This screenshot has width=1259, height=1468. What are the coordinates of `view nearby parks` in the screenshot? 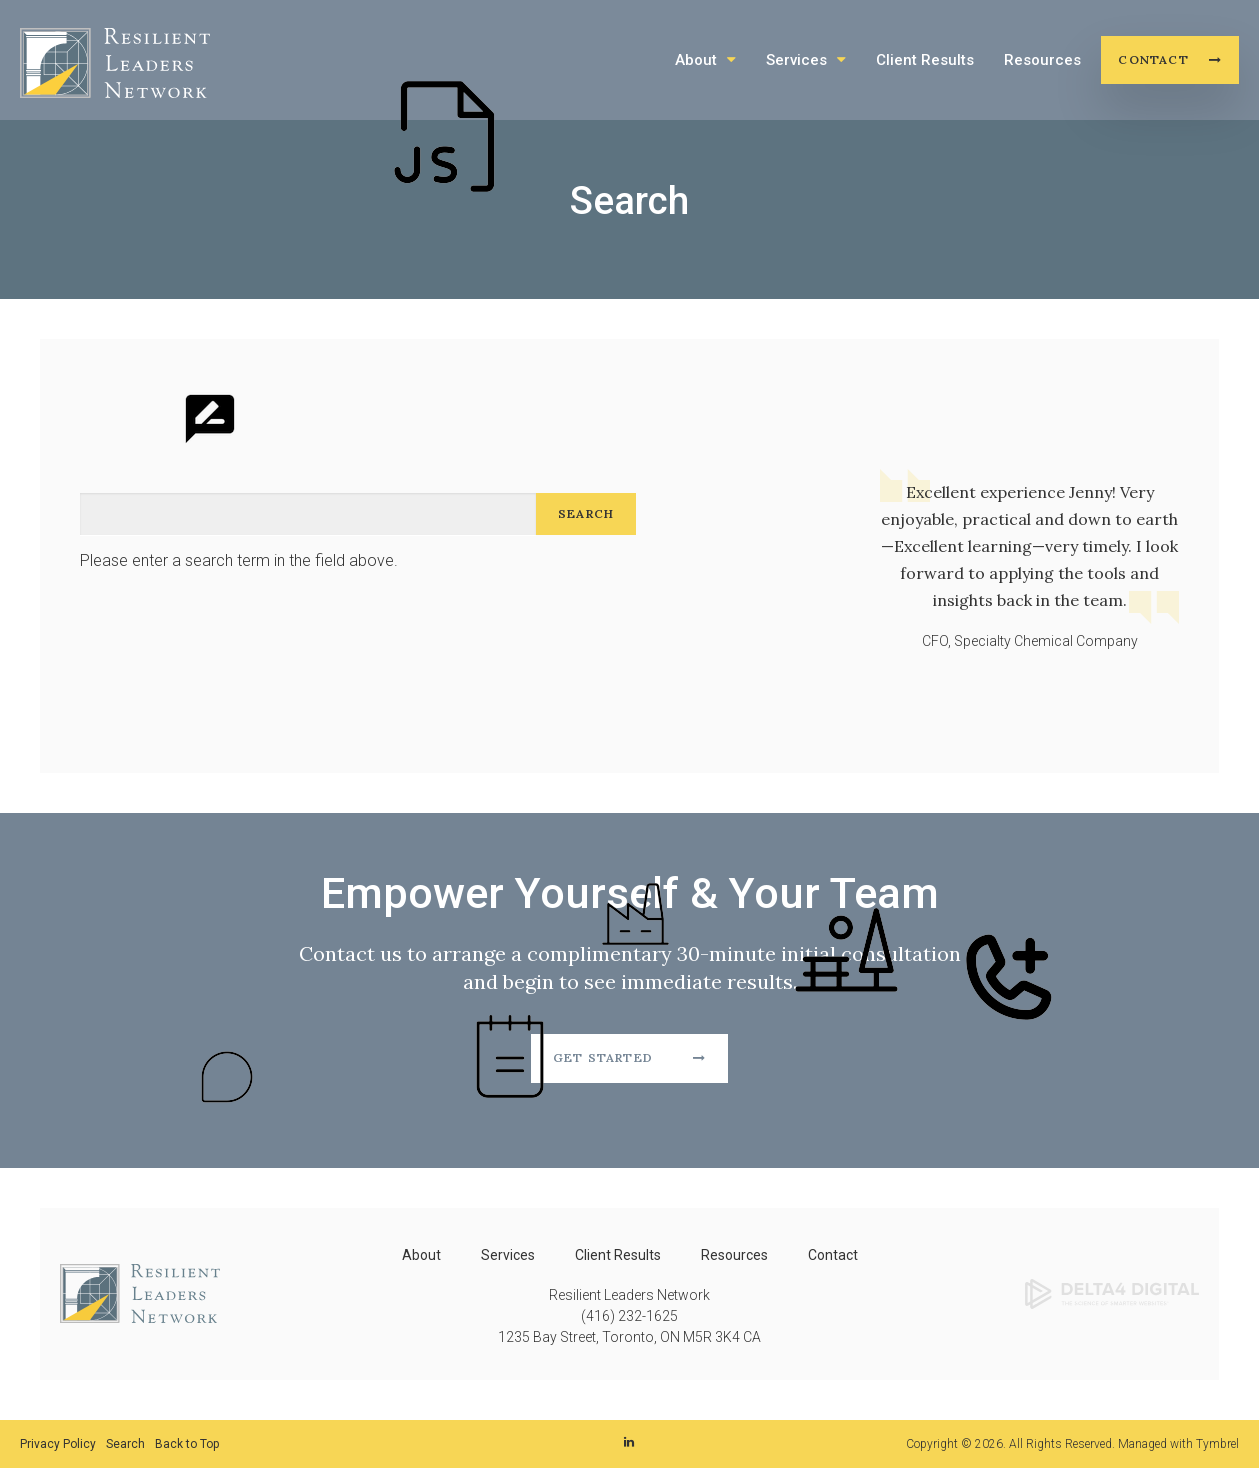 It's located at (846, 955).